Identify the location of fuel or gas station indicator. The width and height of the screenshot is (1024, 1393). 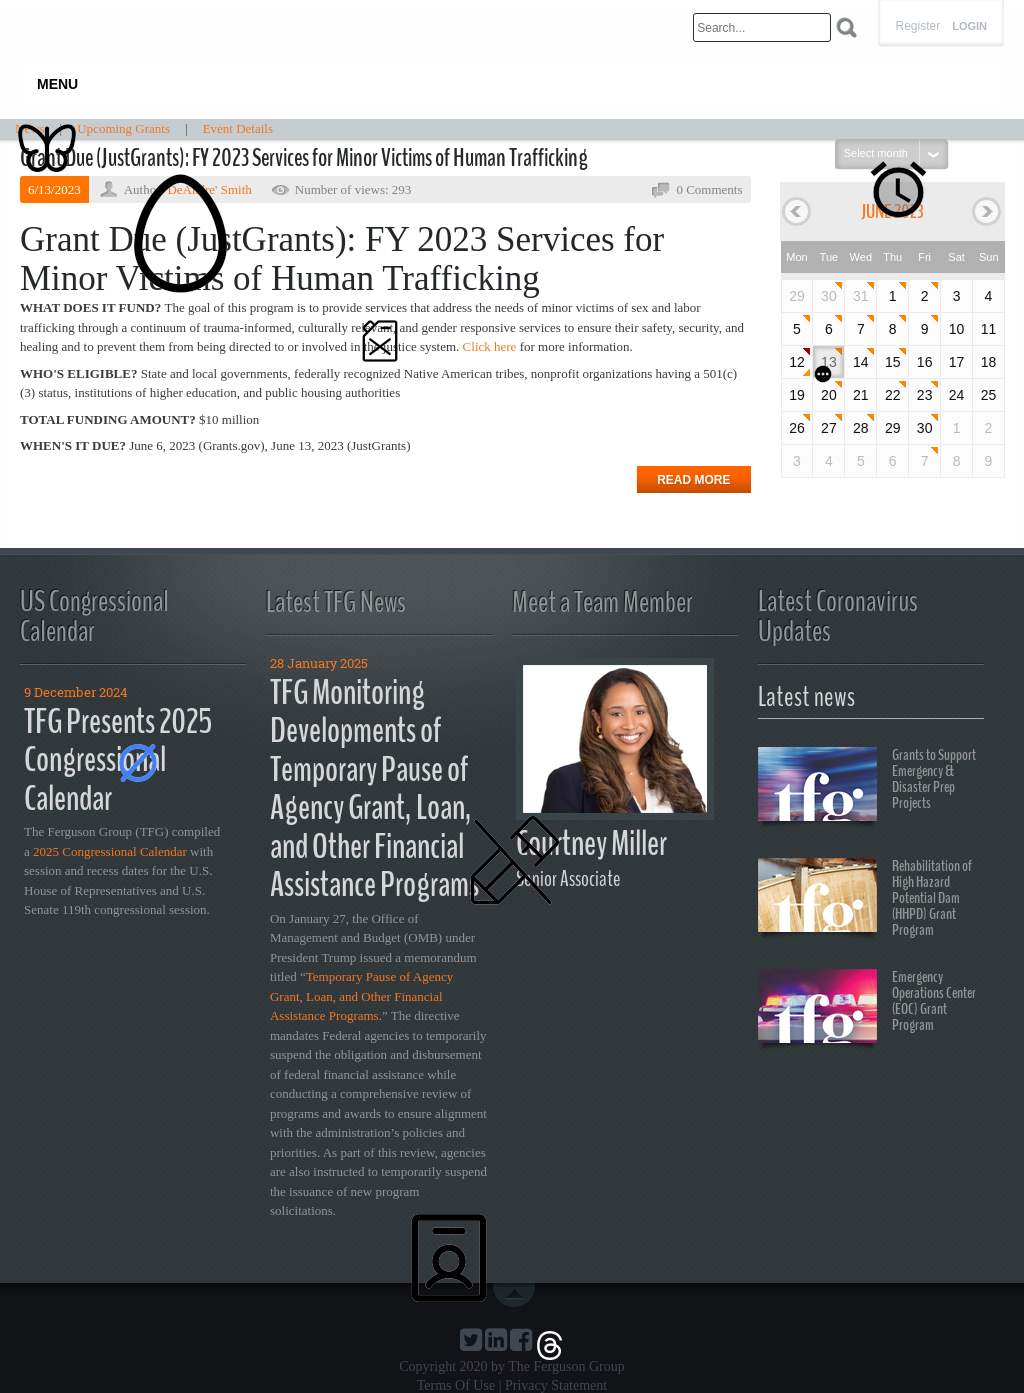
(380, 341).